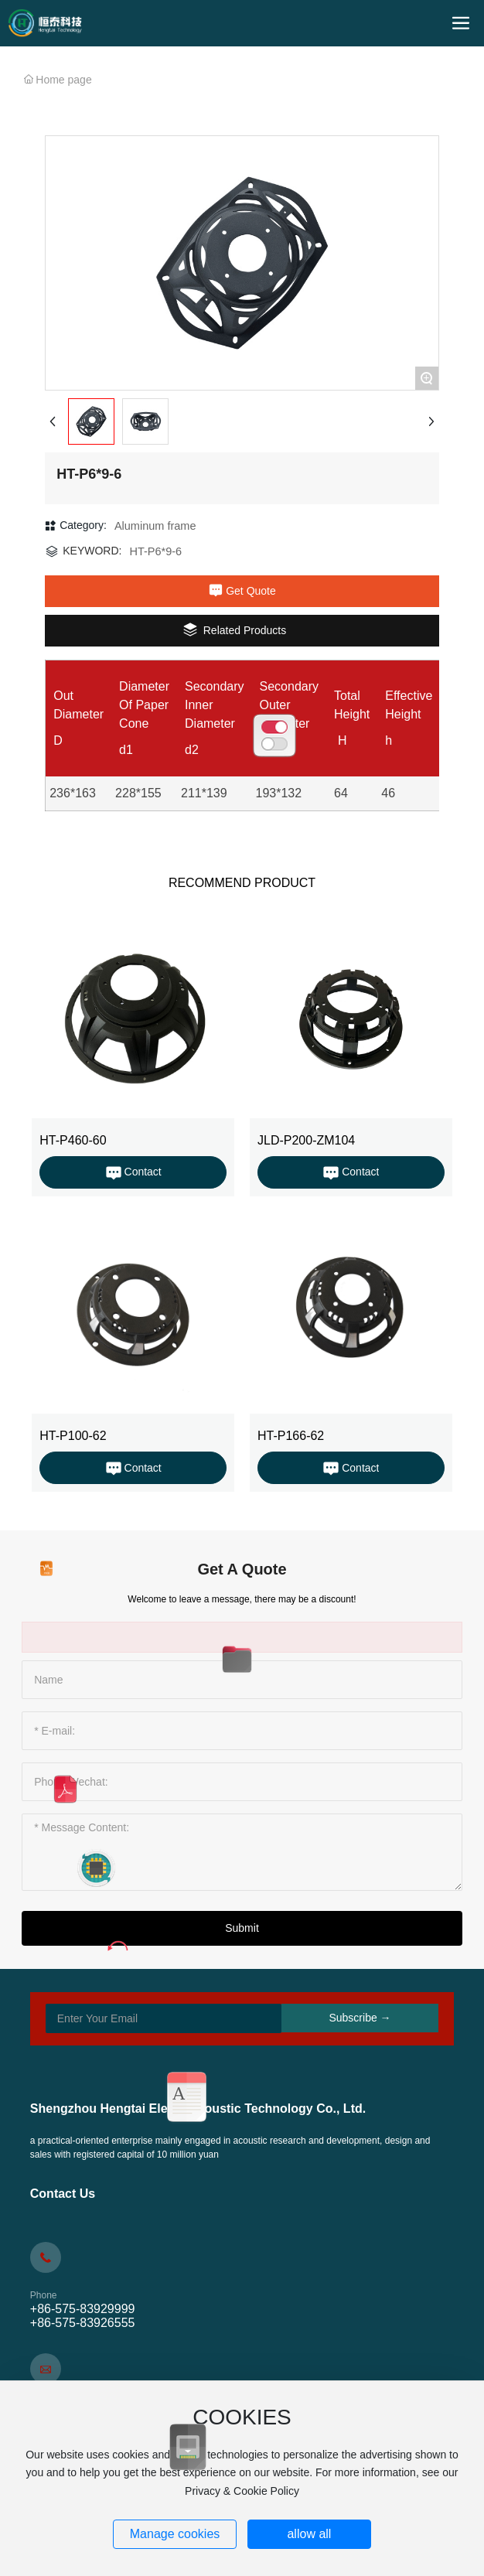 Image resolution: width=484 pixels, height=2576 pixels. I want to click on a compressed pdf document file, so click(65, 1789).